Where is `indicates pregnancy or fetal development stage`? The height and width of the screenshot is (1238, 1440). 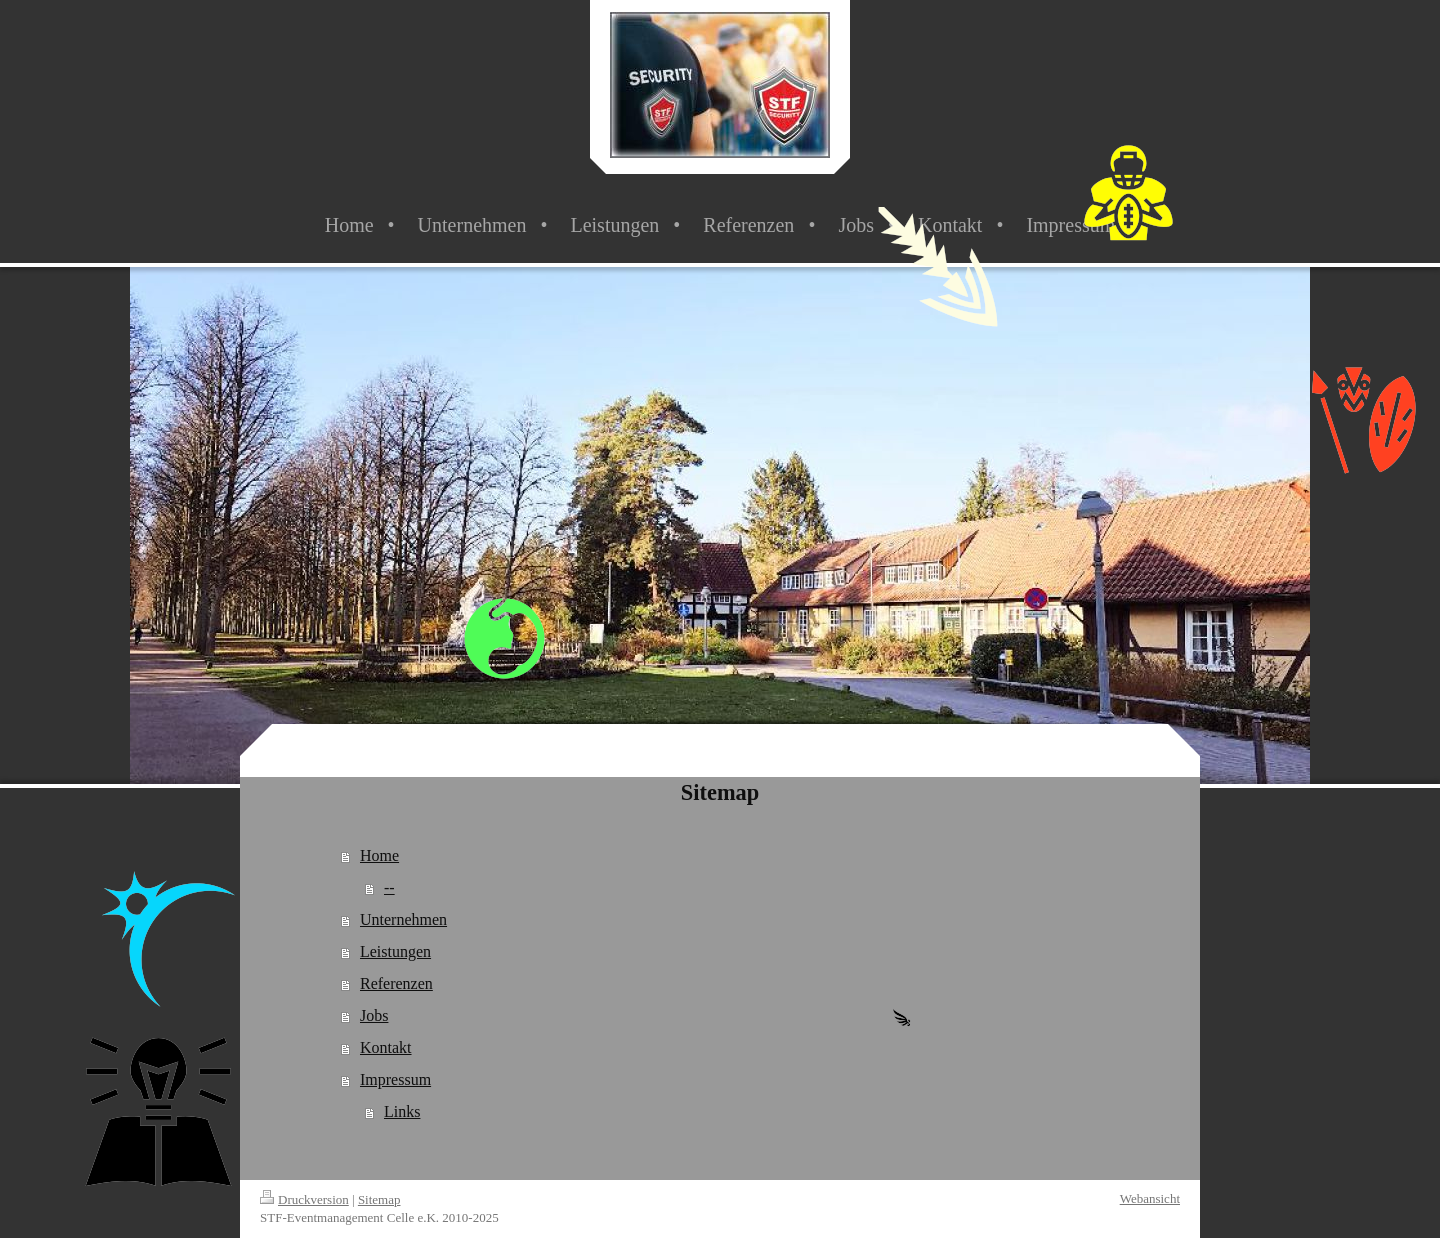
indicates pregnancy or fetal development stage is located at coordinates (504, 638).